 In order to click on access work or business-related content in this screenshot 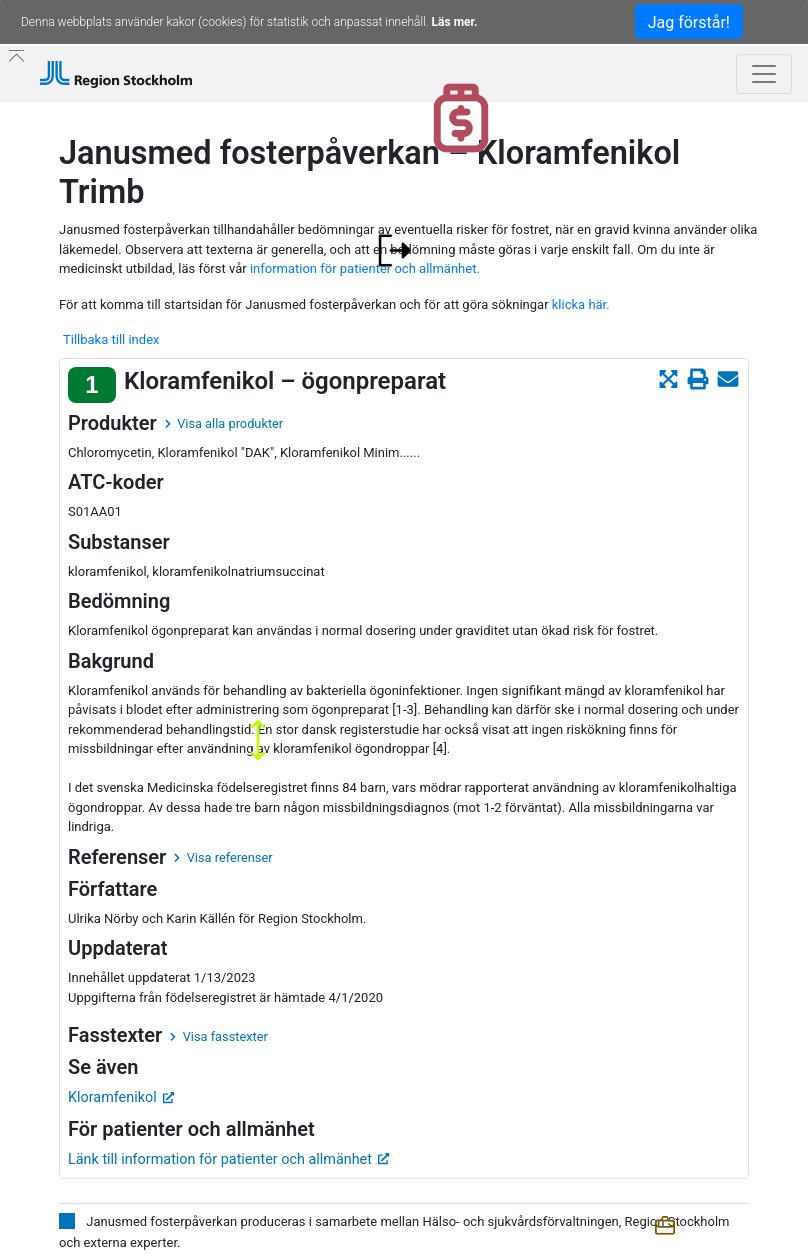, I will do `click(665, 1226)`.